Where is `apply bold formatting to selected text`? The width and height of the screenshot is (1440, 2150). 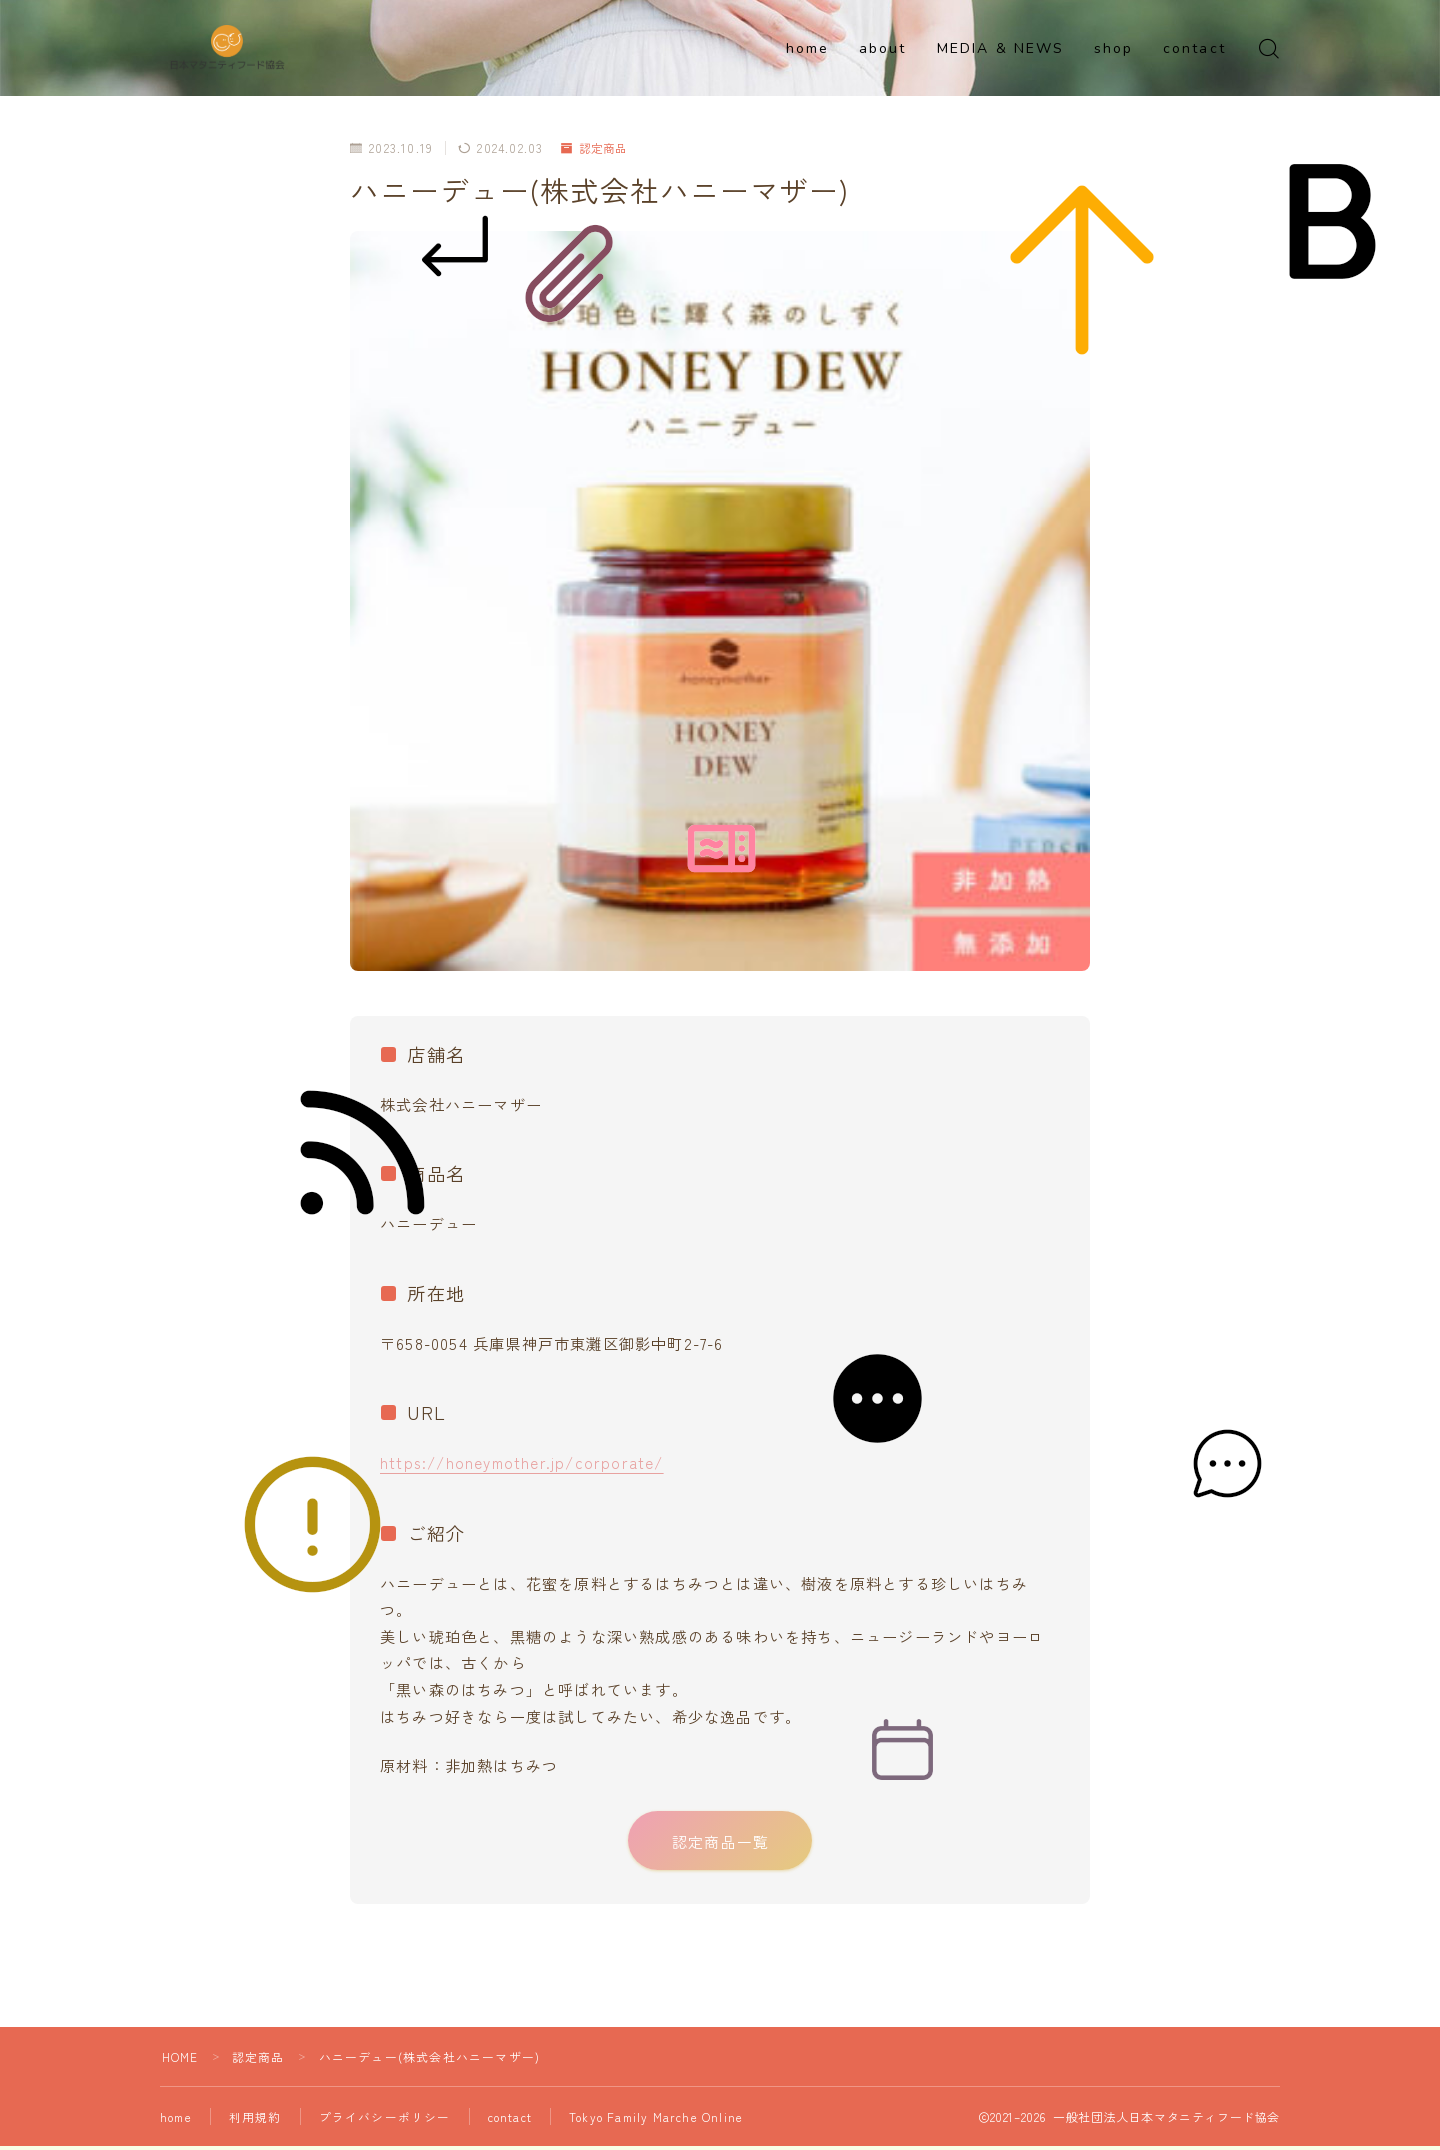 apply bold formatting to selected text is located at coordinates (1332, 221).